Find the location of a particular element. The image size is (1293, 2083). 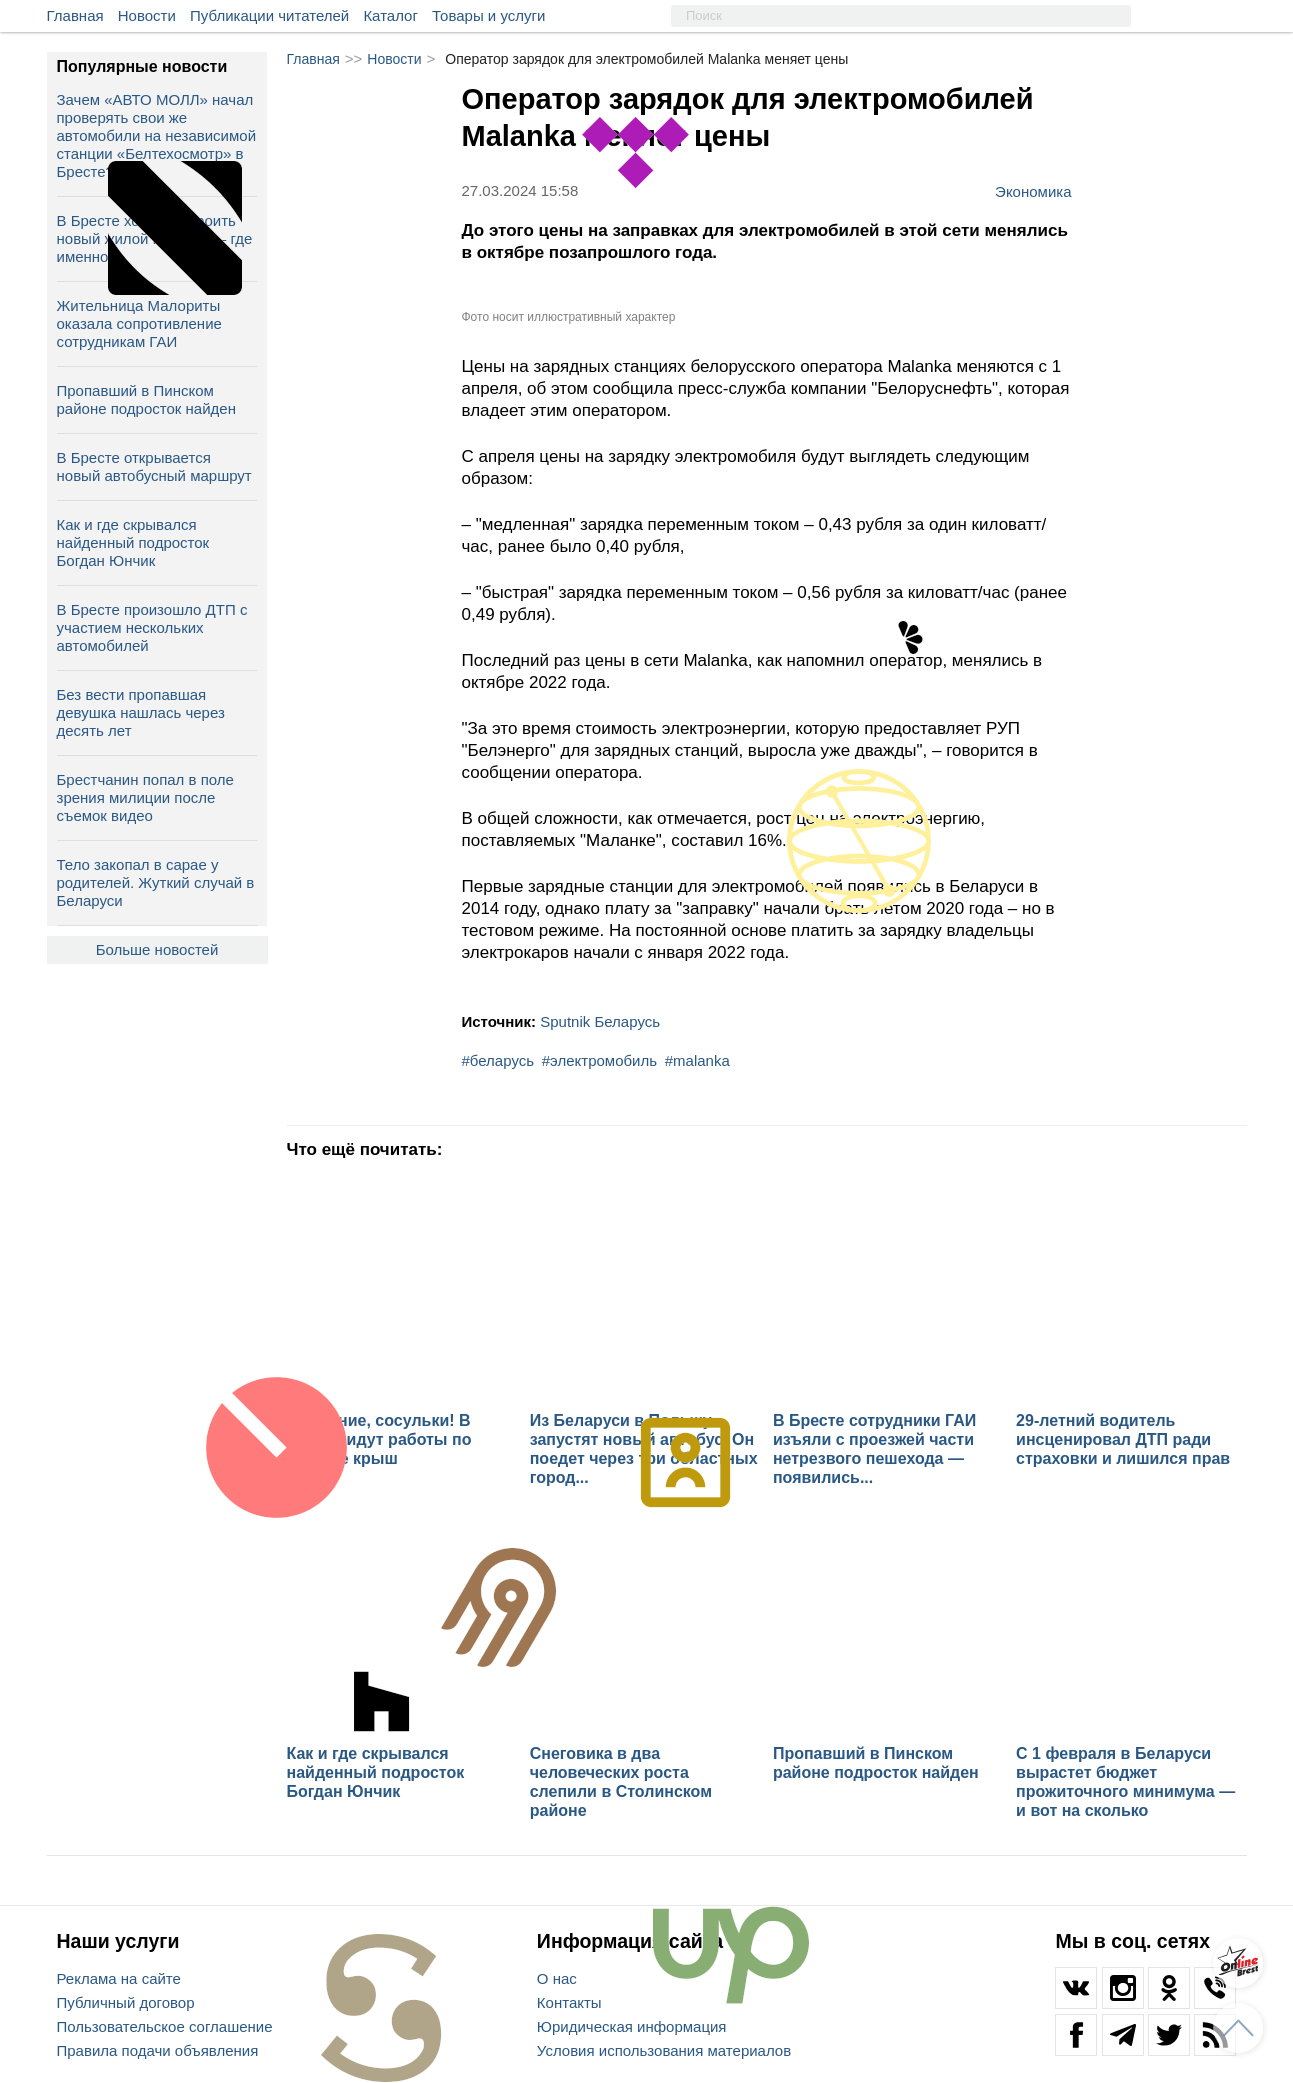

open Apple News app is located at coordinates (175, 228).